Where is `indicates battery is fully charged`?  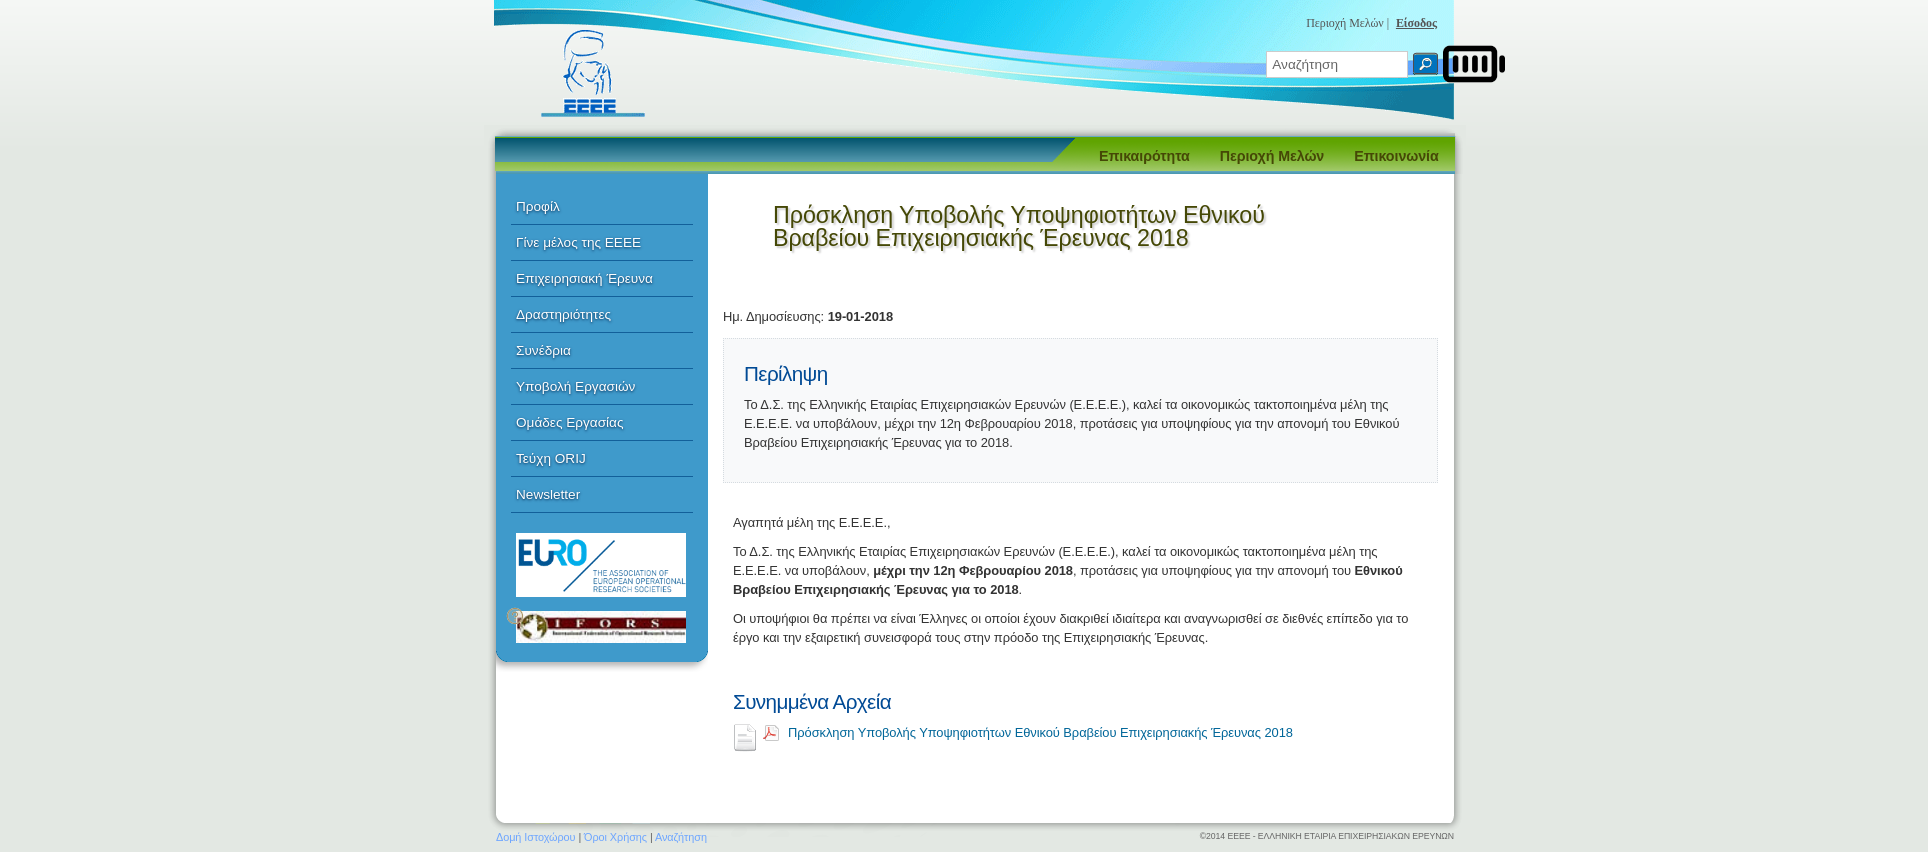
indicates battery is fully charged is located at coordinates (1474, 64).